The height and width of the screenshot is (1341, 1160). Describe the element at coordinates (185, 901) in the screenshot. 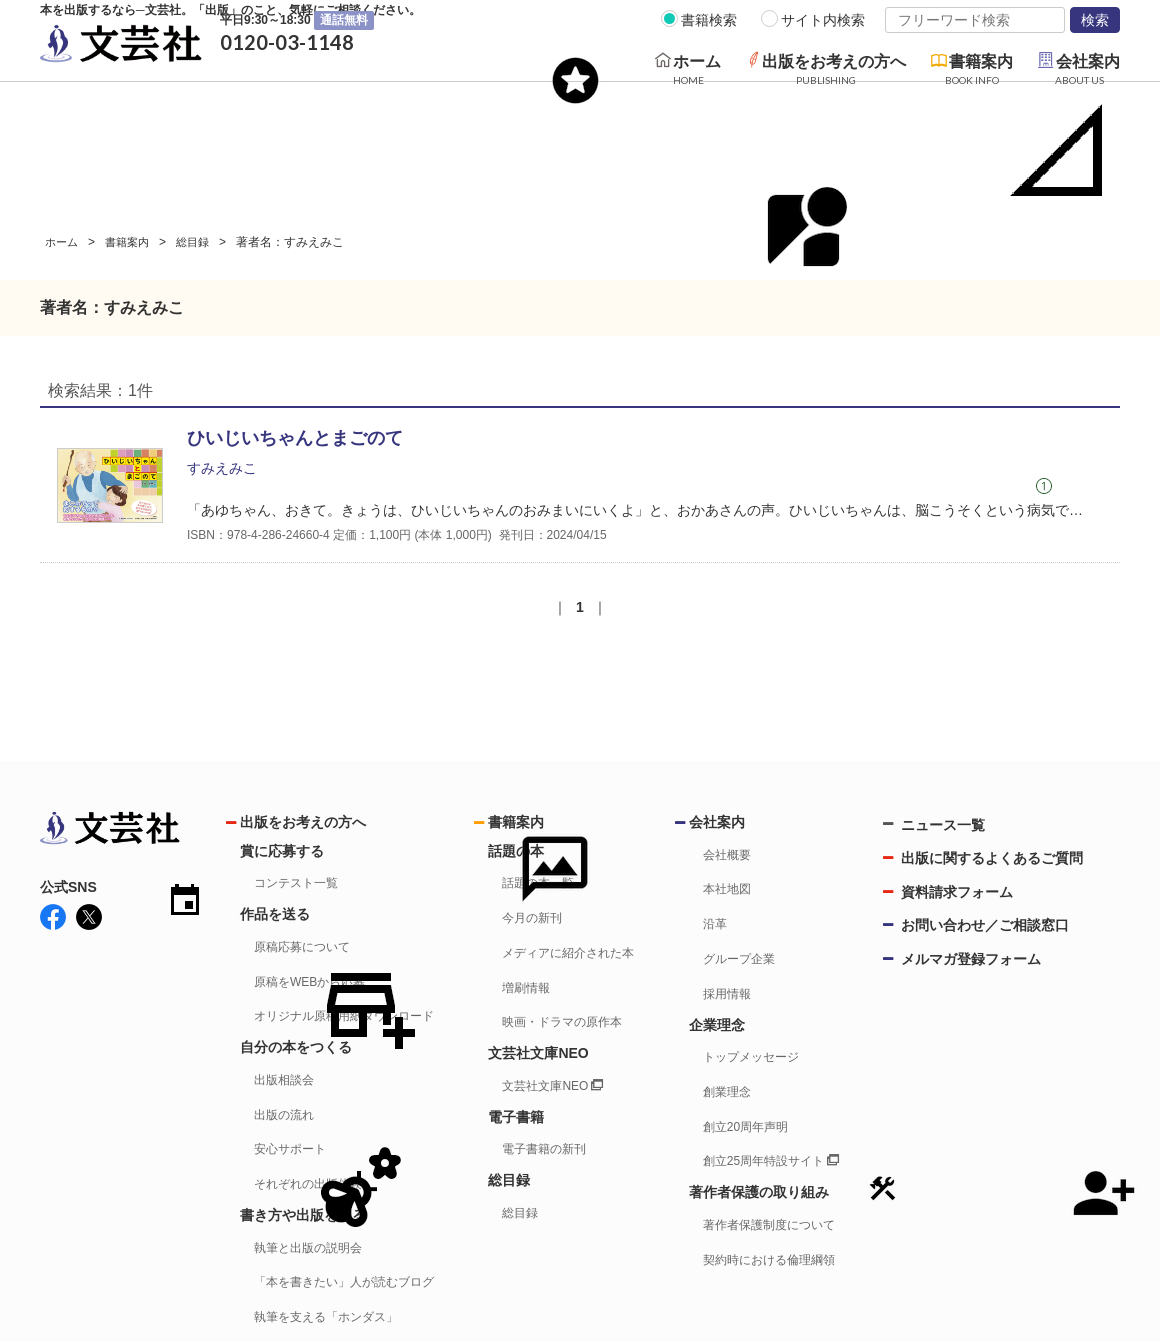

I see `add an event to your calendar` at that location.